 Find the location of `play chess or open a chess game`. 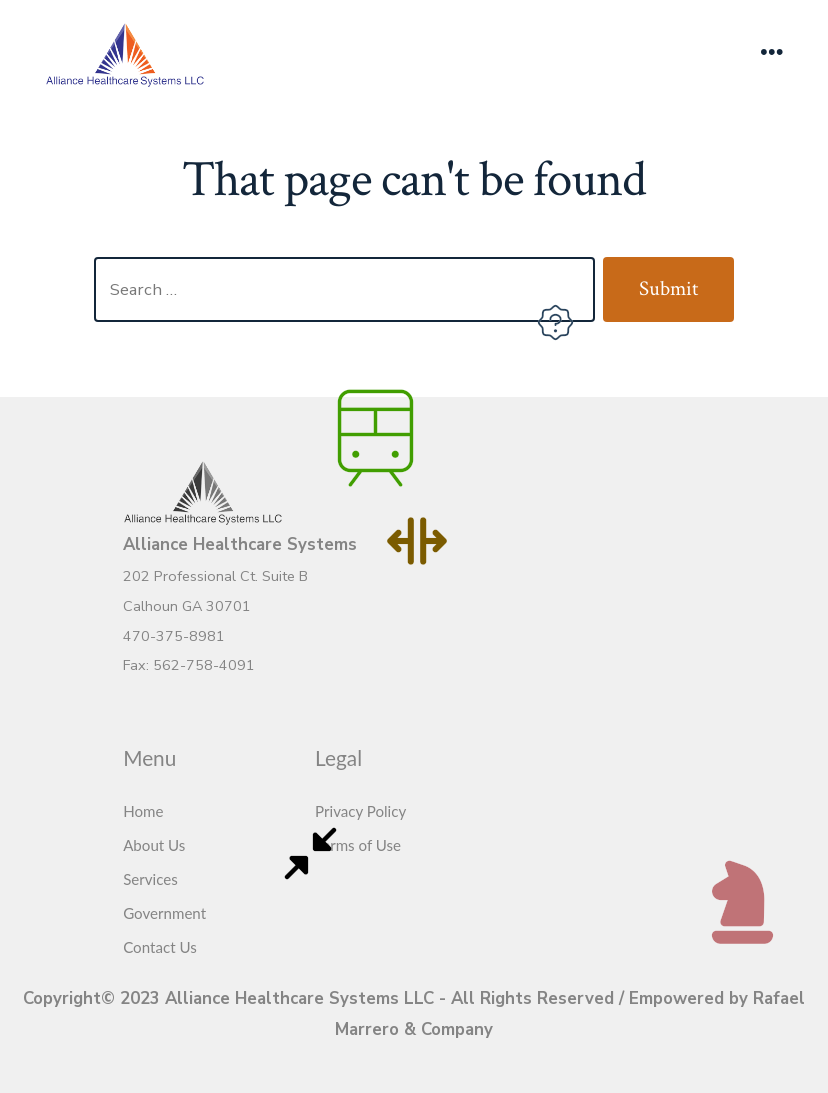

play chess or open a chess game is located at coordinates (742, 904).